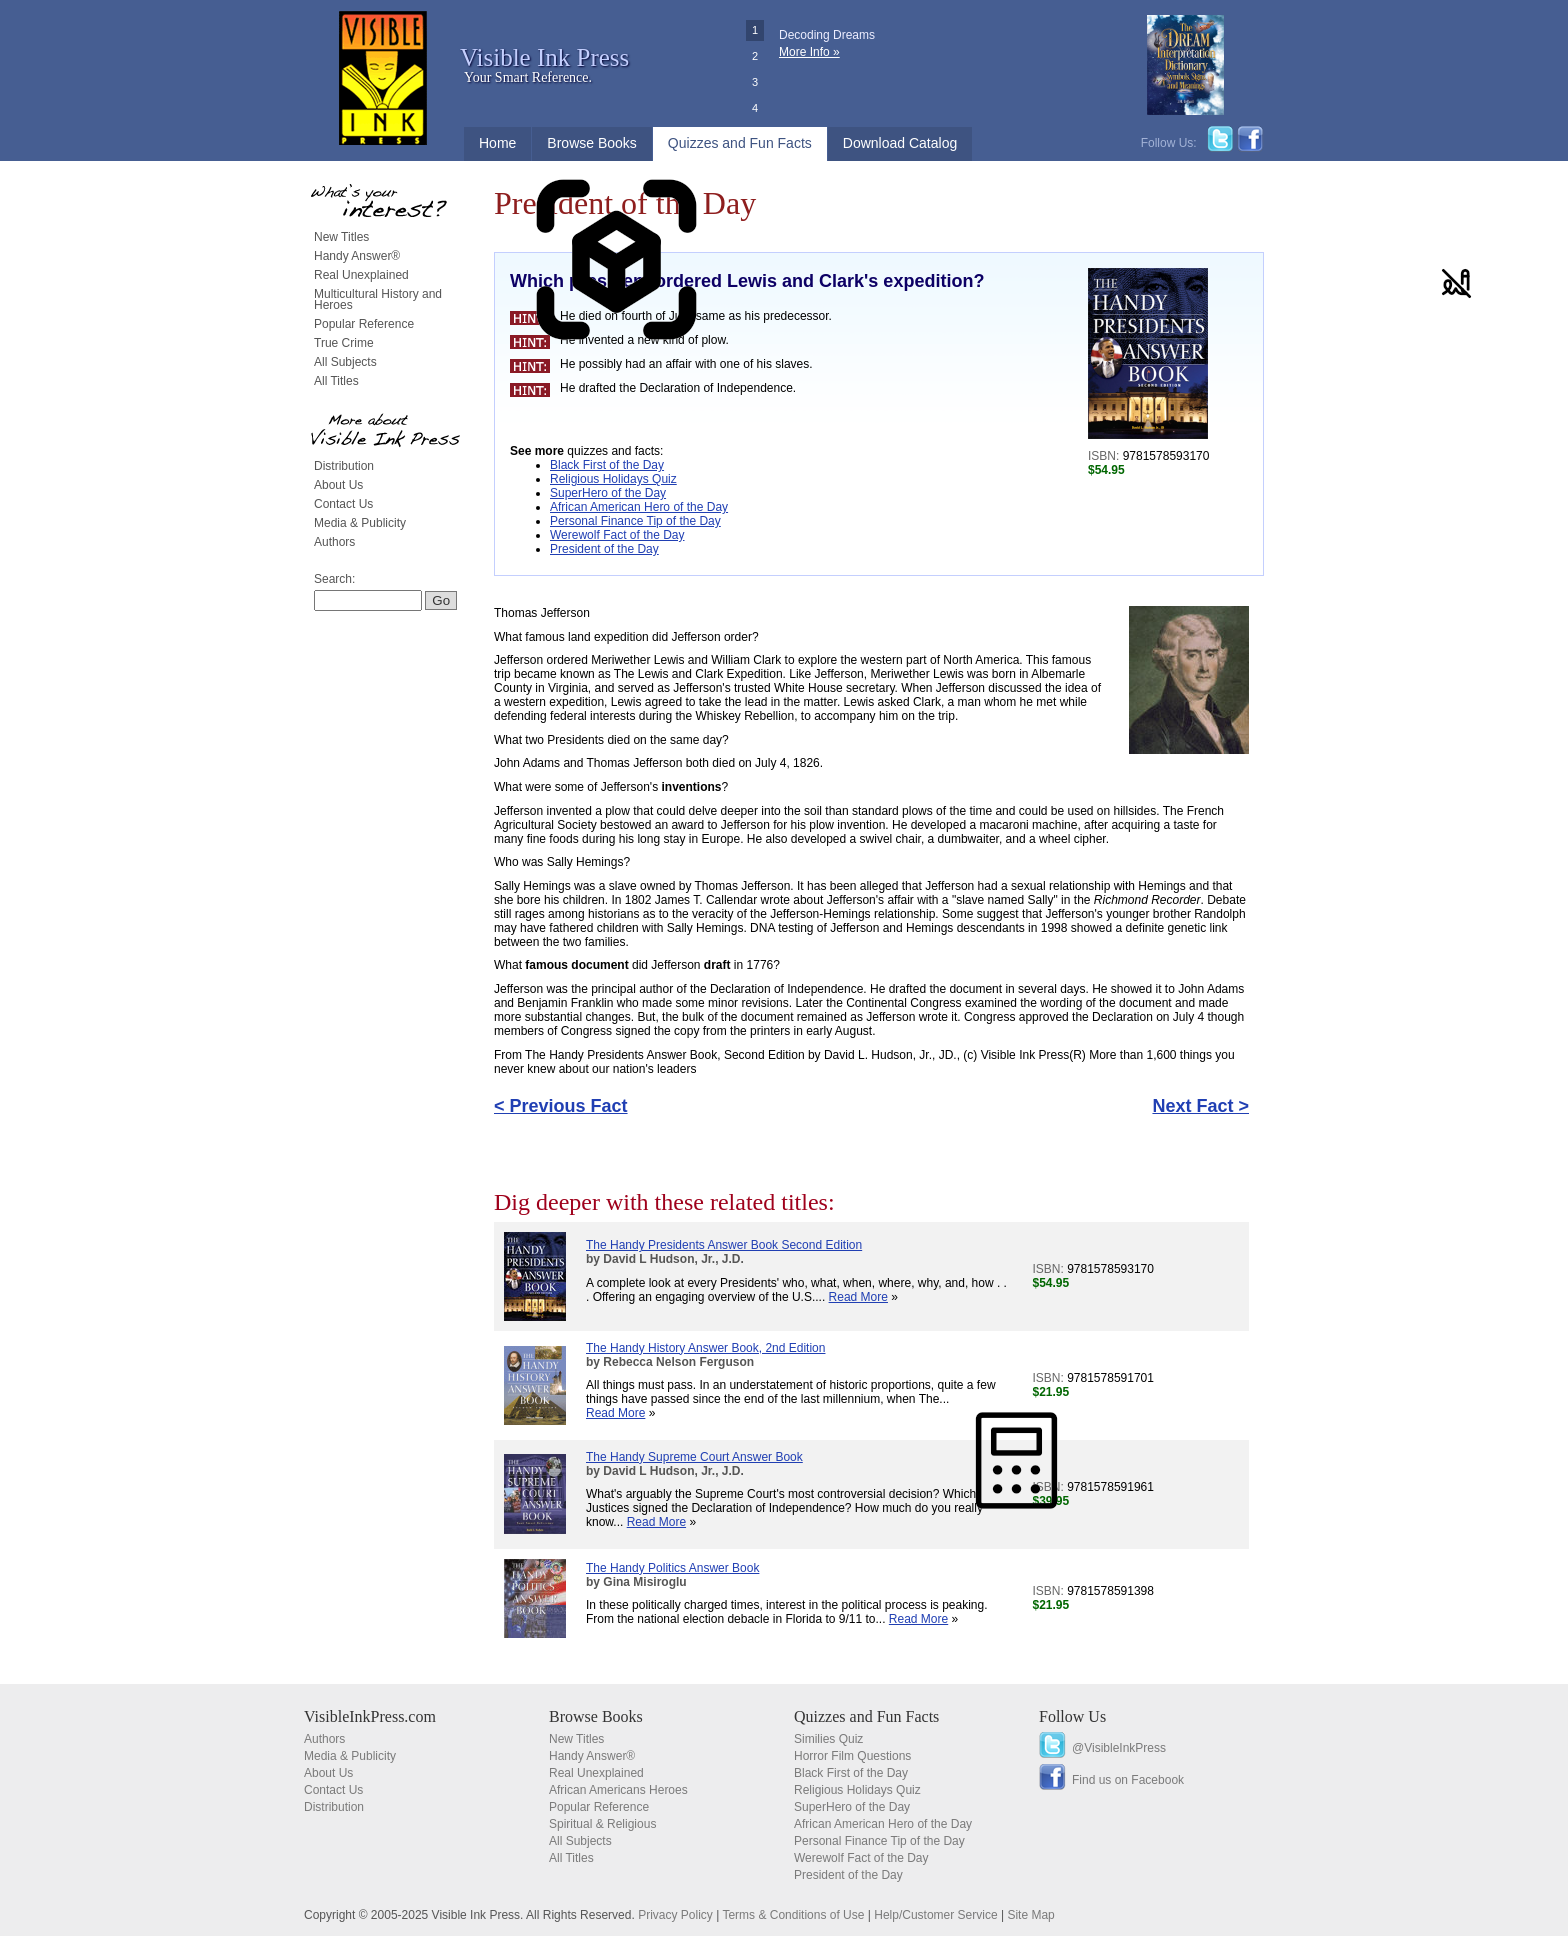  Describe the element at coordinates (616, 259) in the screenshot. I see `open augmented reality mode` at that location.